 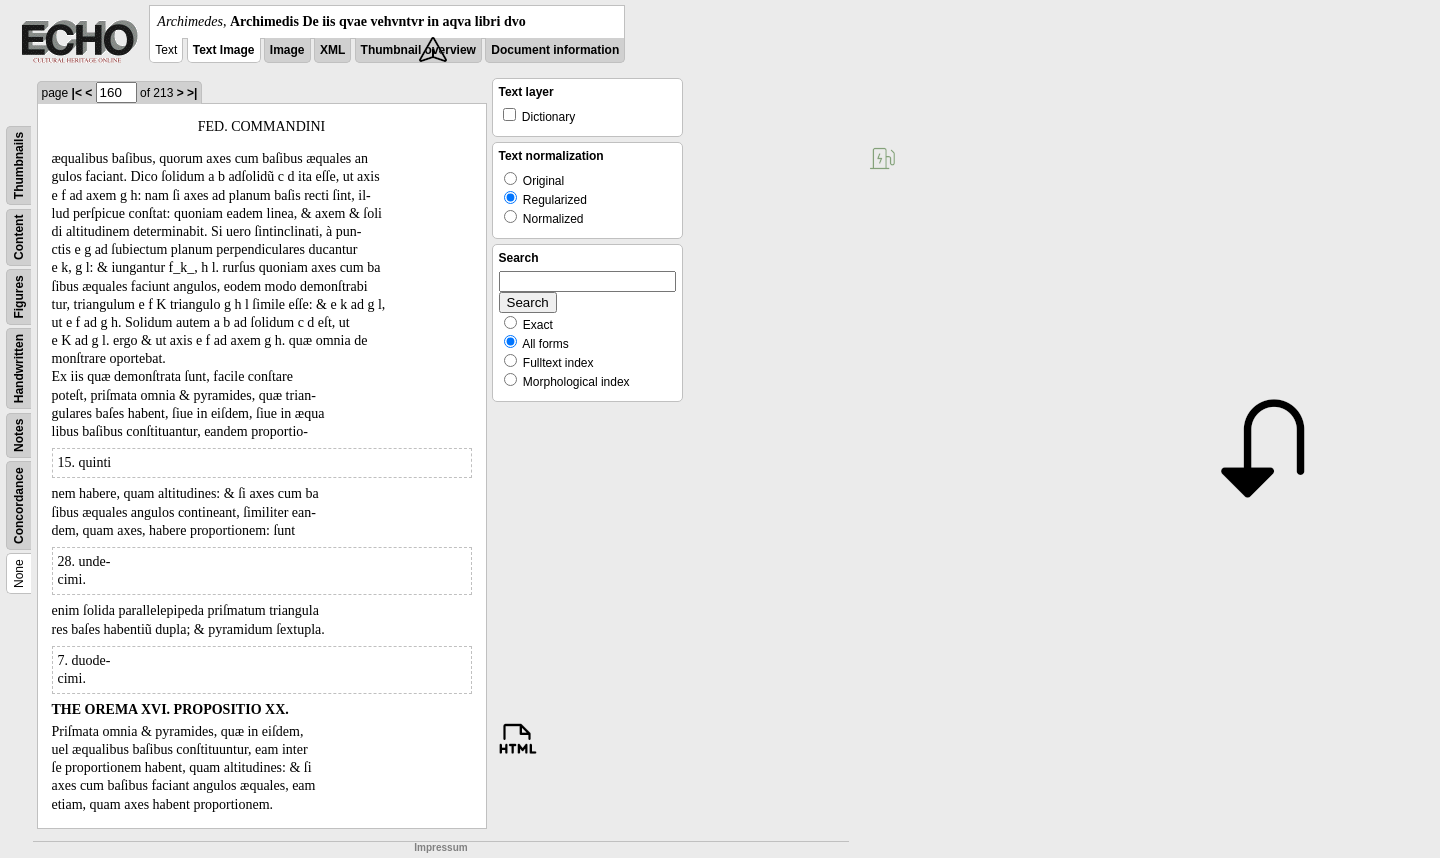 What do you see at coordinates (881, 158) in the screenshot?
I see `find nearby electric vehicle charging stations` at bounding box center [881, 158].